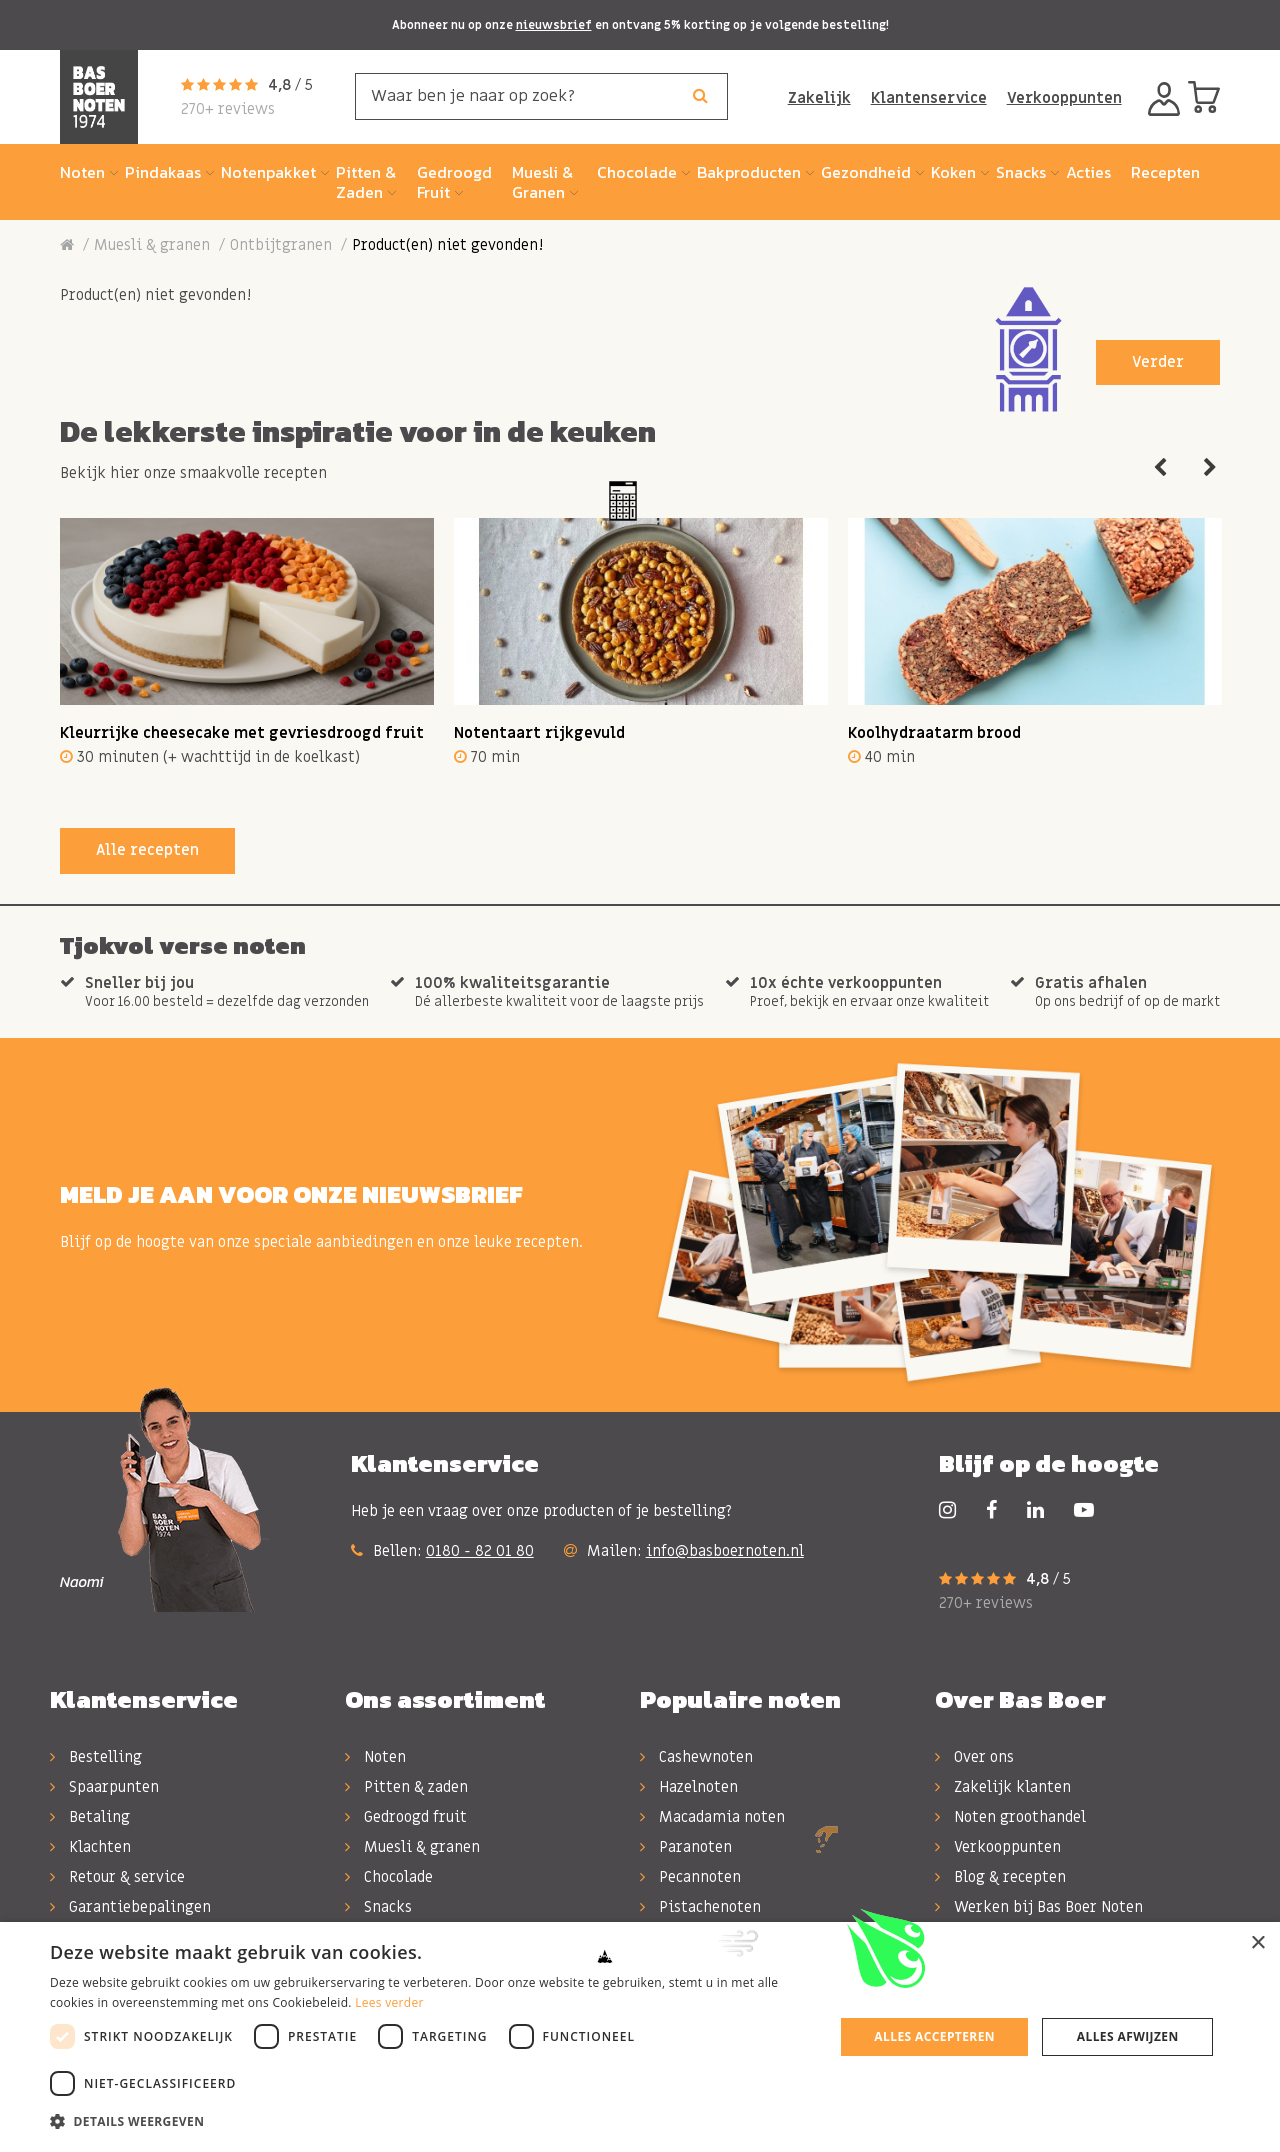 The image size is (1280, 2152). Describe the element at coordinates (824, 1840) in the screenshot. I see `make a payment or purchase` at that location.